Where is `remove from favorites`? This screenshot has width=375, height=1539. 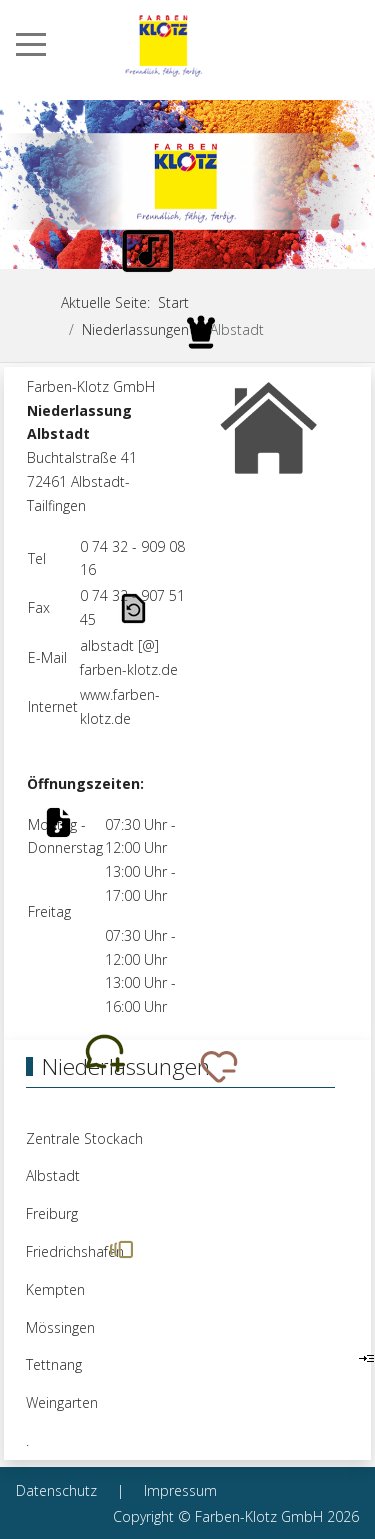 remove from favorites is located at coordinates (219, 1066).